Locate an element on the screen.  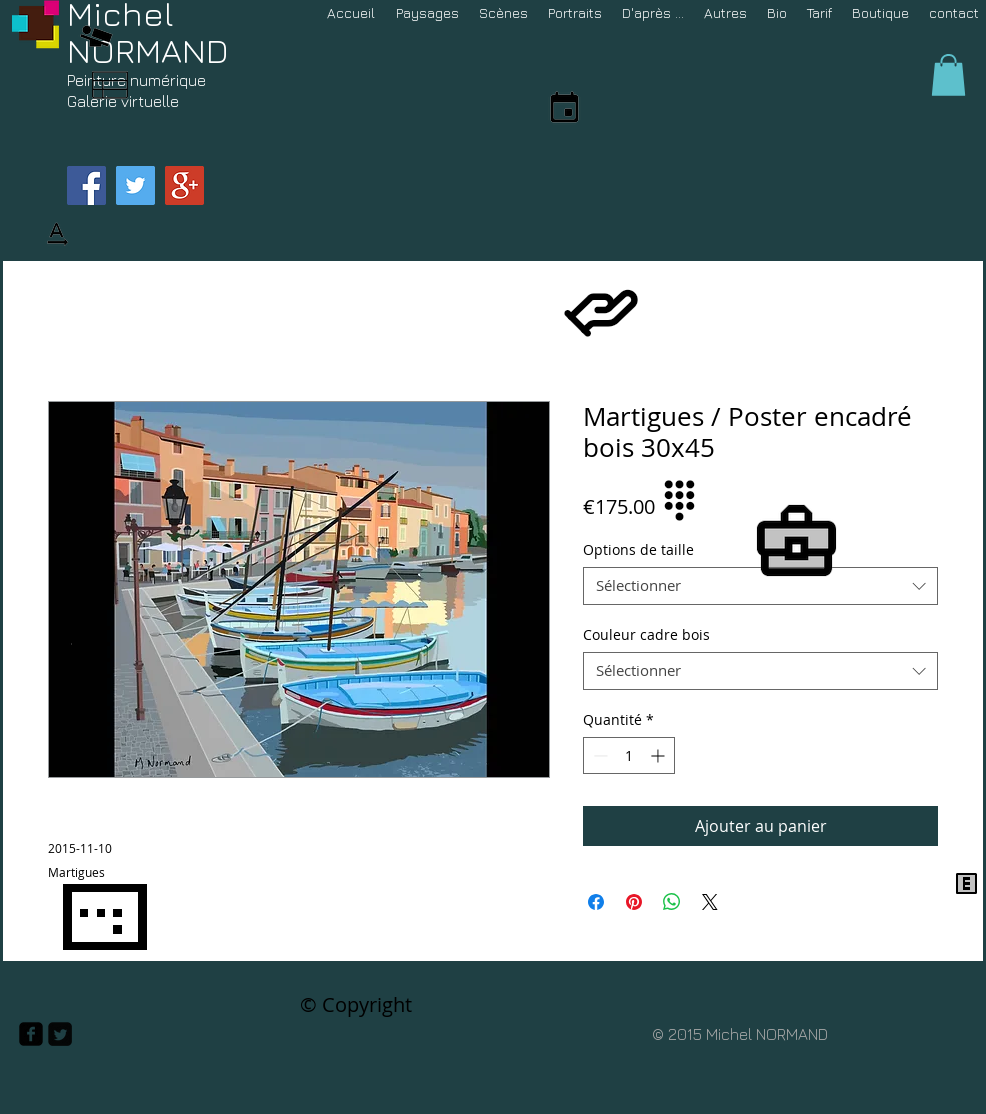
indicates explicit content warning is located at coordinates (966, 883).